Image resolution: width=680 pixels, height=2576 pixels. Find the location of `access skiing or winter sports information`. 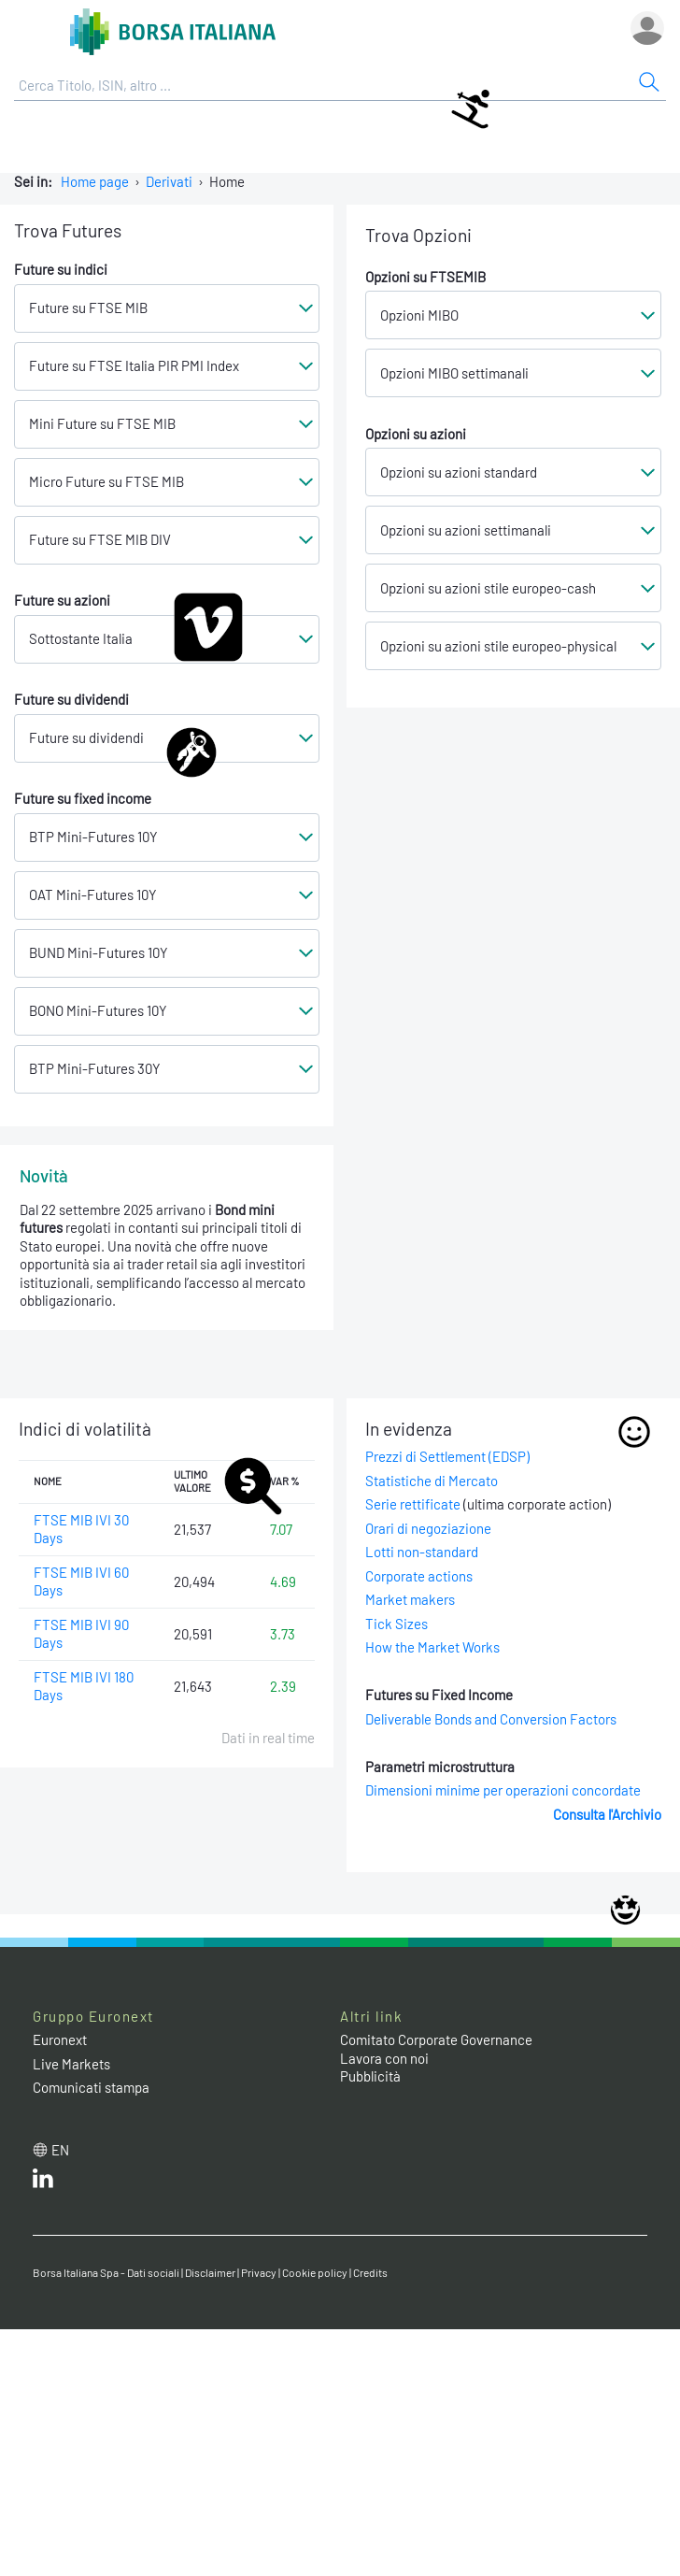

access skiing or winter sports information is located at coordinates (472, 107).